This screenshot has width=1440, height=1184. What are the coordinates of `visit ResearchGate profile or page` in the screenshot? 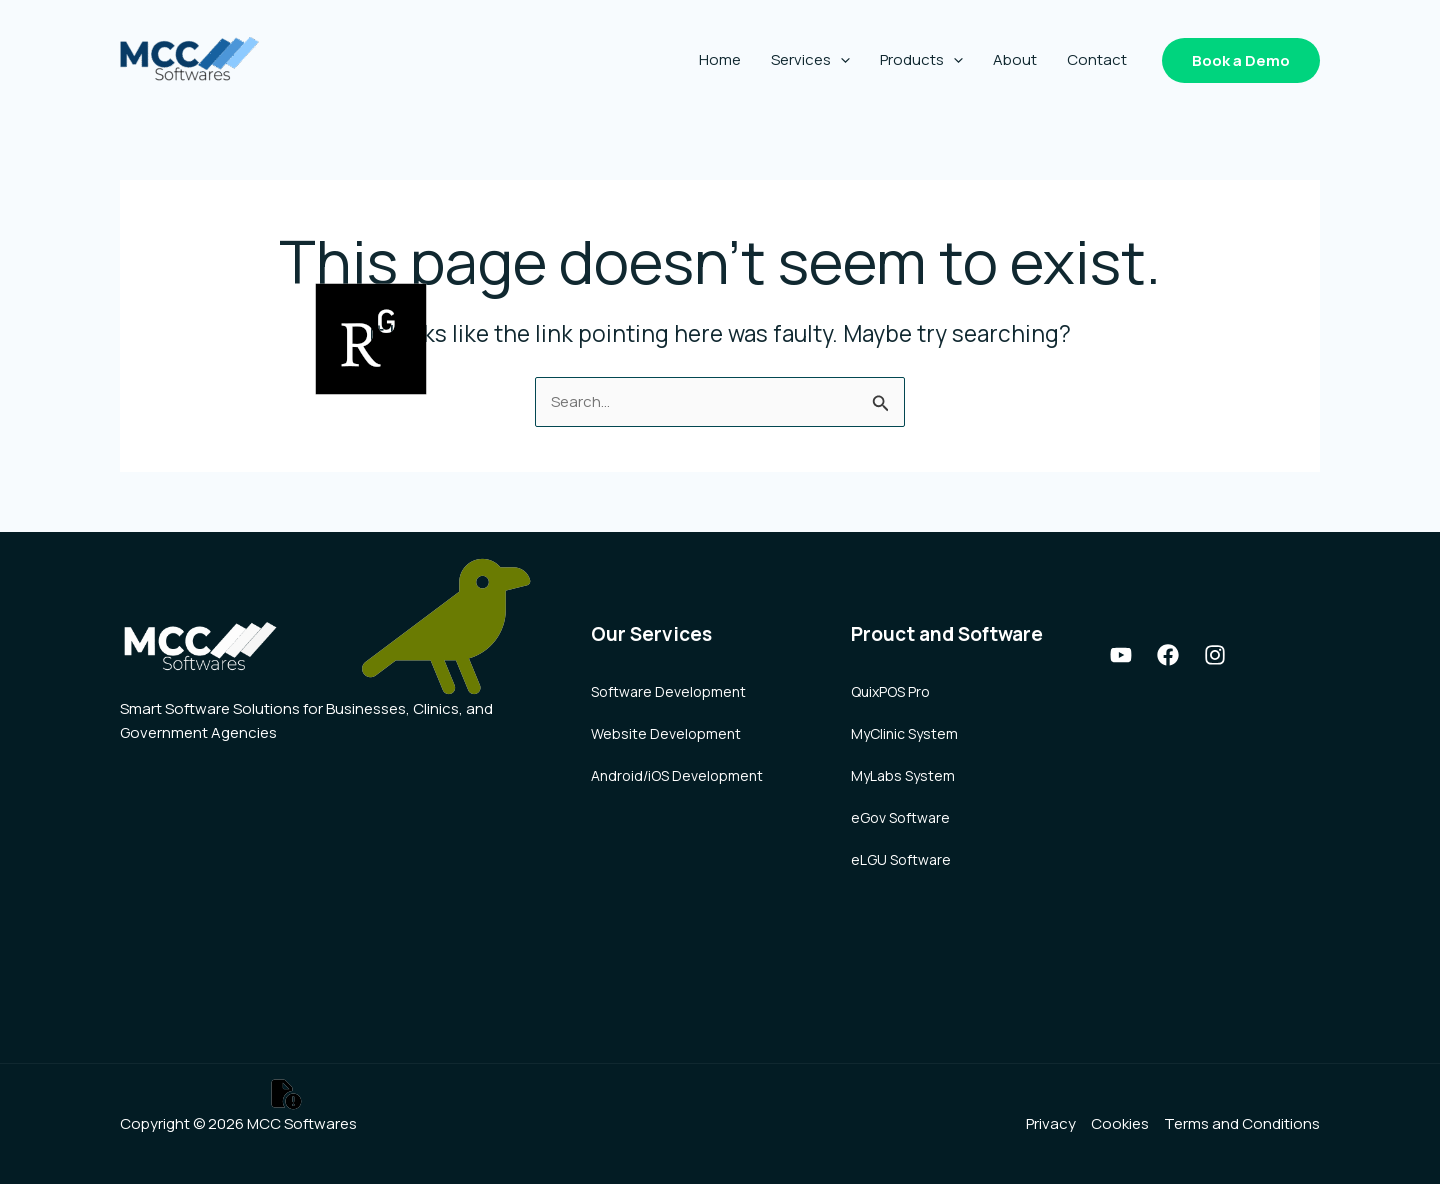 It's located at (371, 339).